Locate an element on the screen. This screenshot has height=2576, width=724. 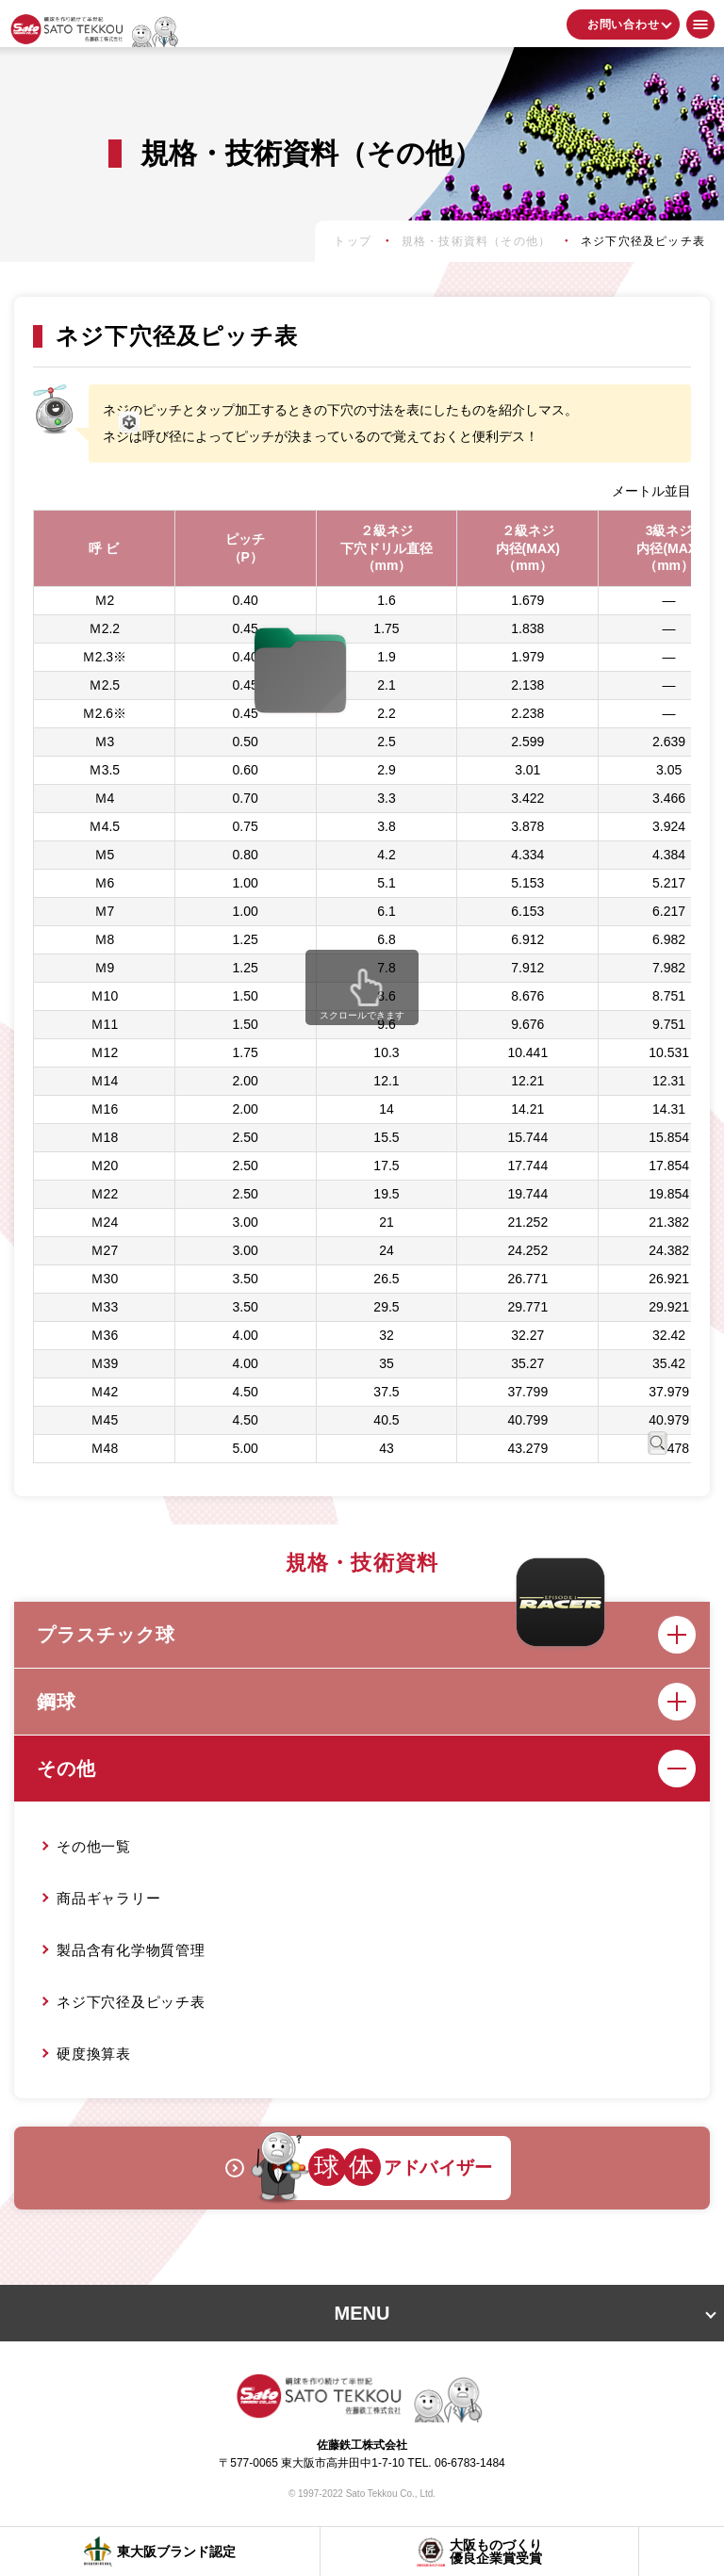
launch star wars: episode i racer game is located at coordinates (560, 1602).